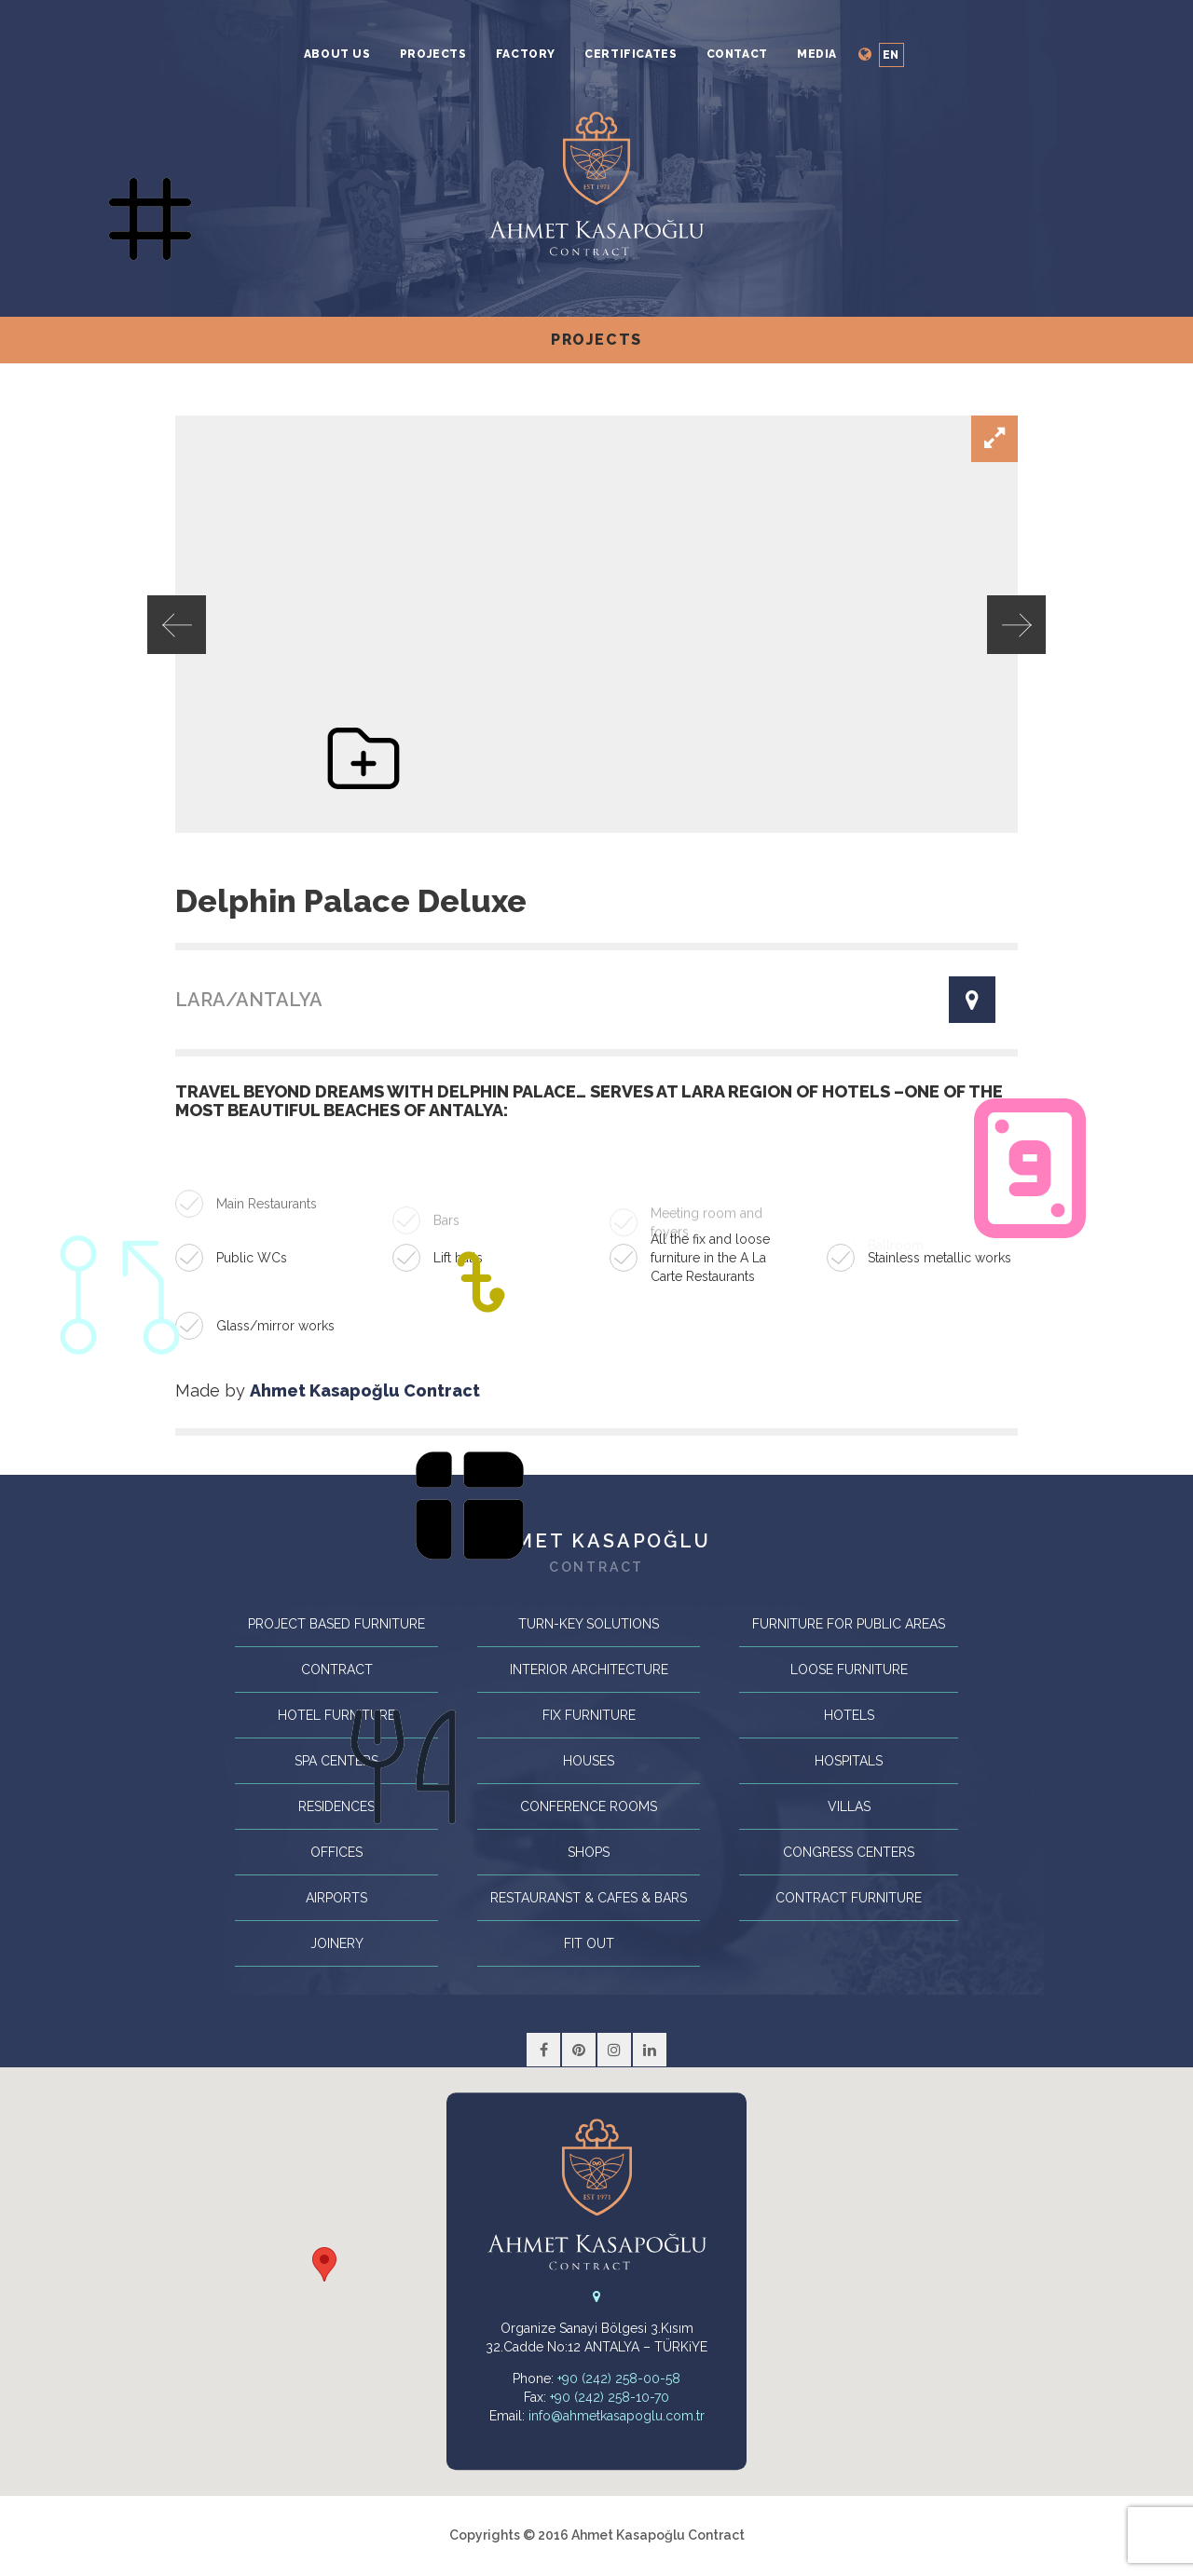  I want to click on indicates bangladeshi taka currency, so click(480, 1282).